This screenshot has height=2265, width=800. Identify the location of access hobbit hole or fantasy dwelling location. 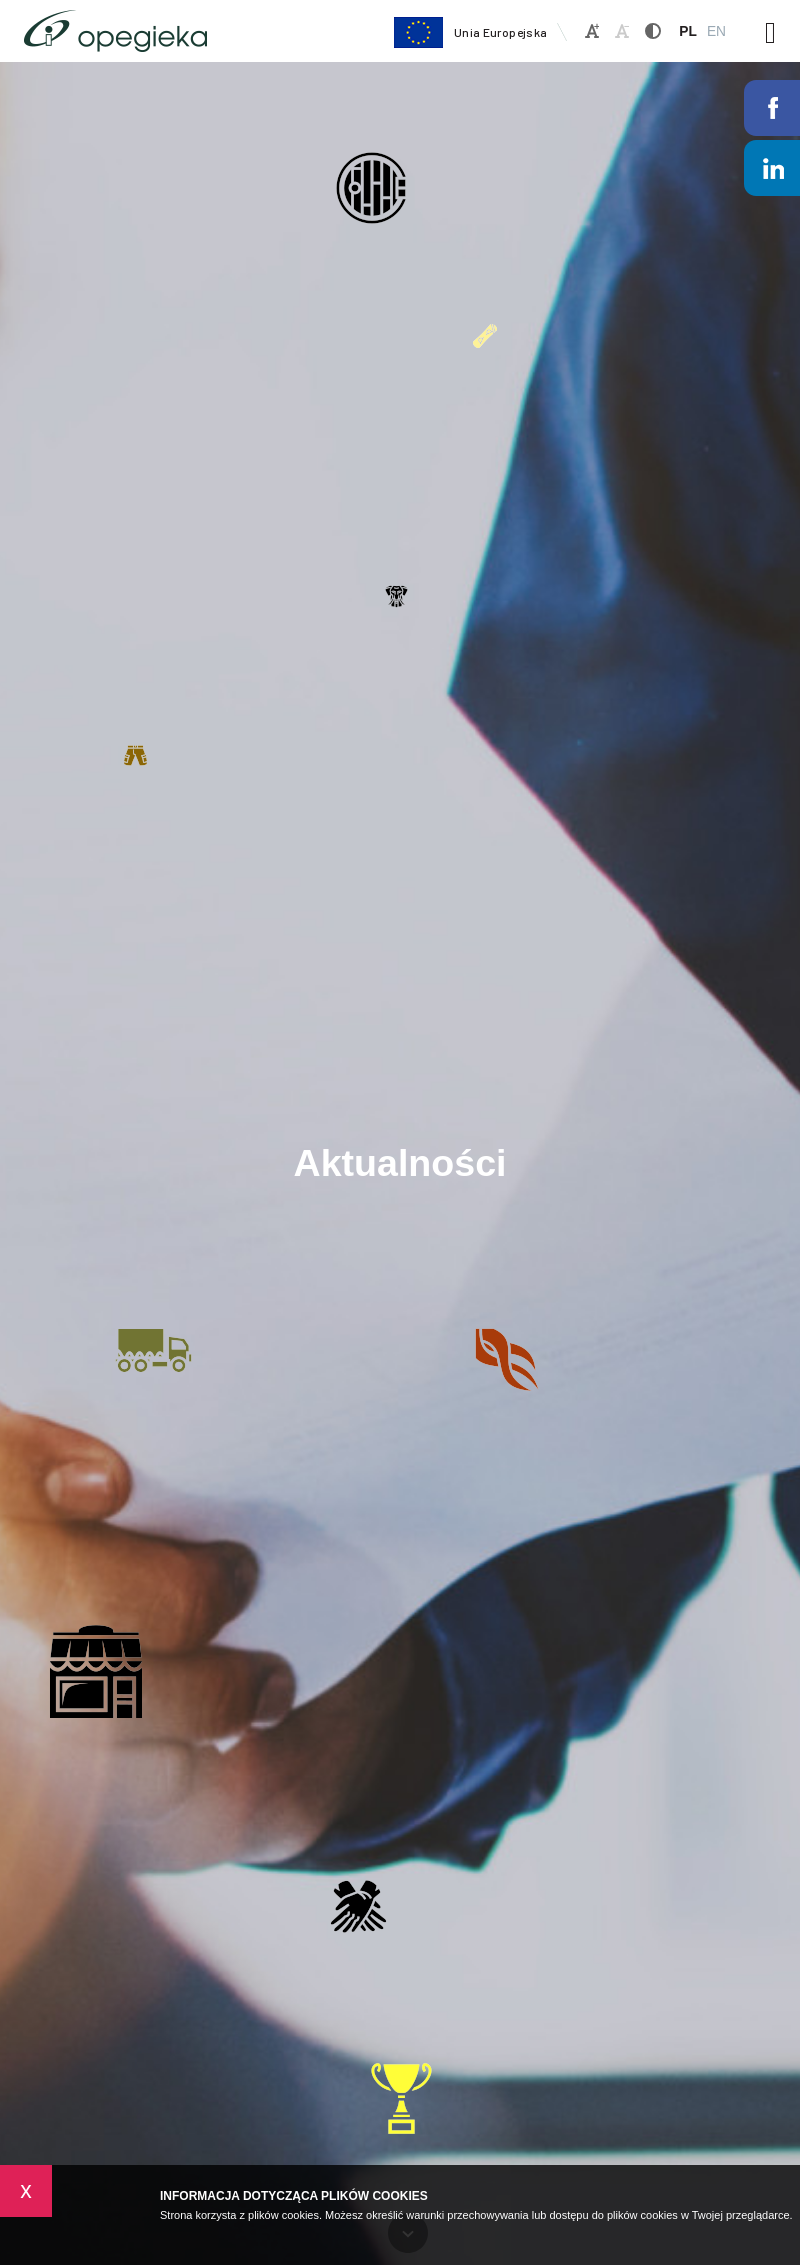
(372, 188).